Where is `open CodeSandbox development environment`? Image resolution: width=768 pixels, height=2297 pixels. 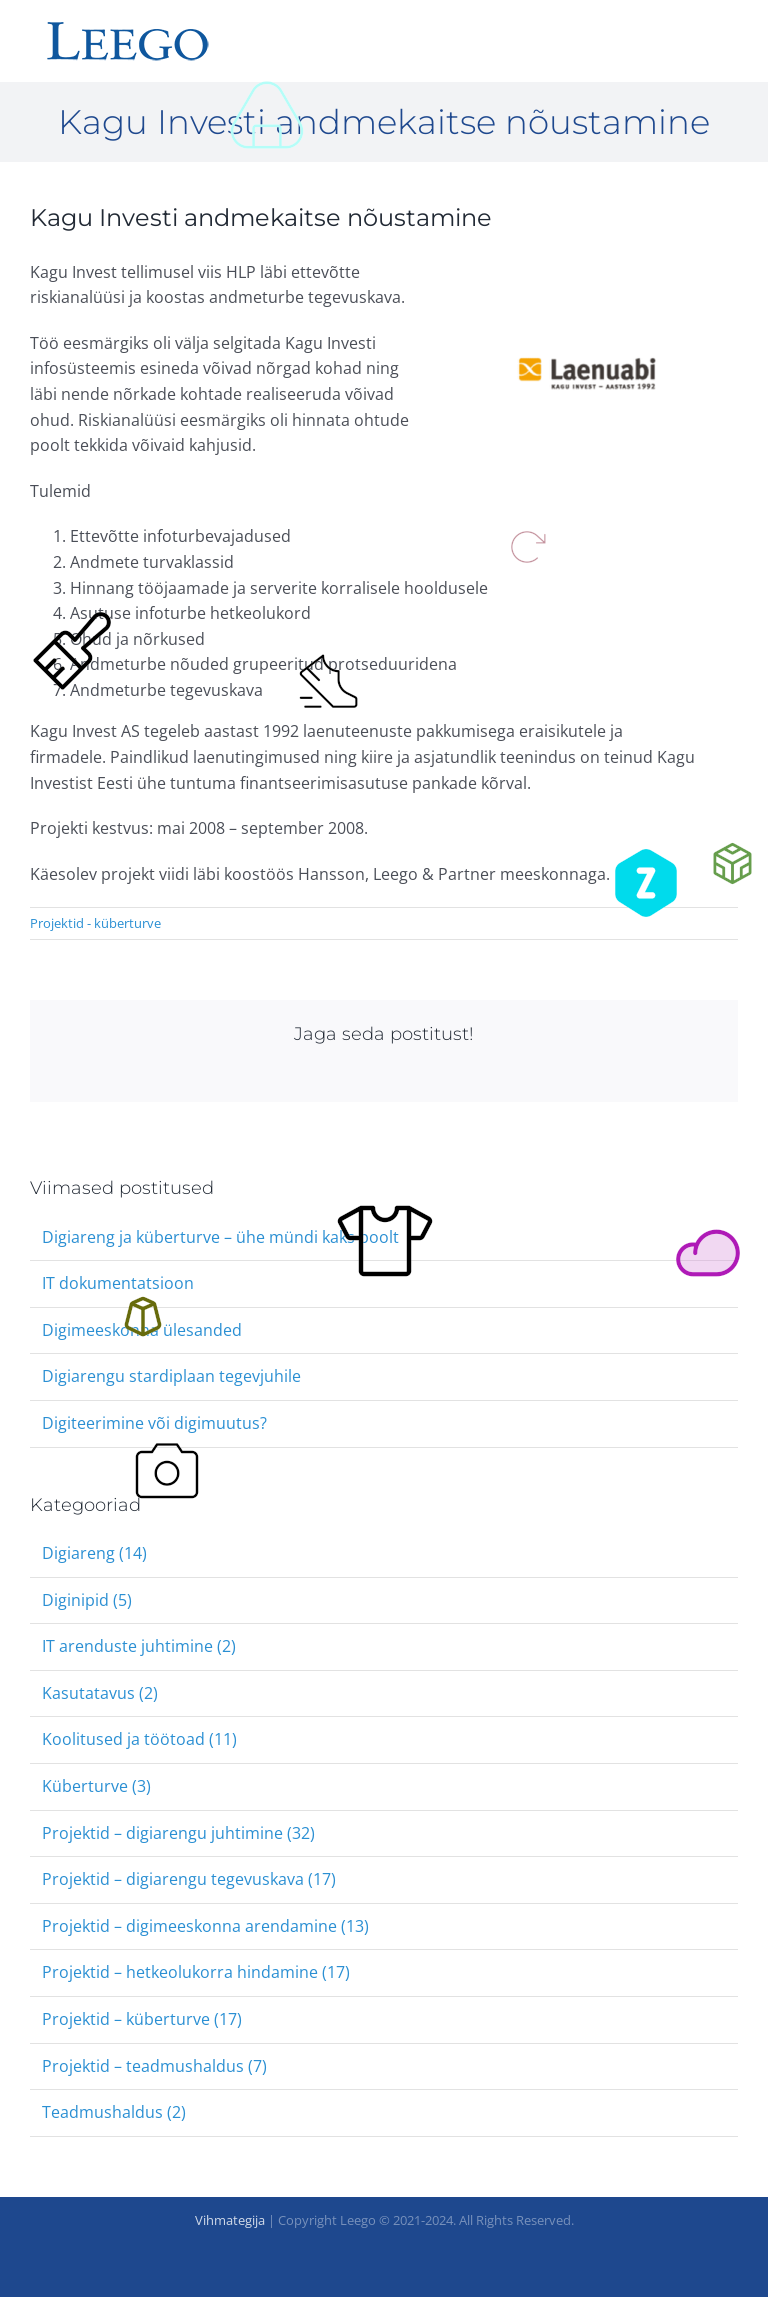
open CodeSandbox development environment is located at coordinates (732, 863).